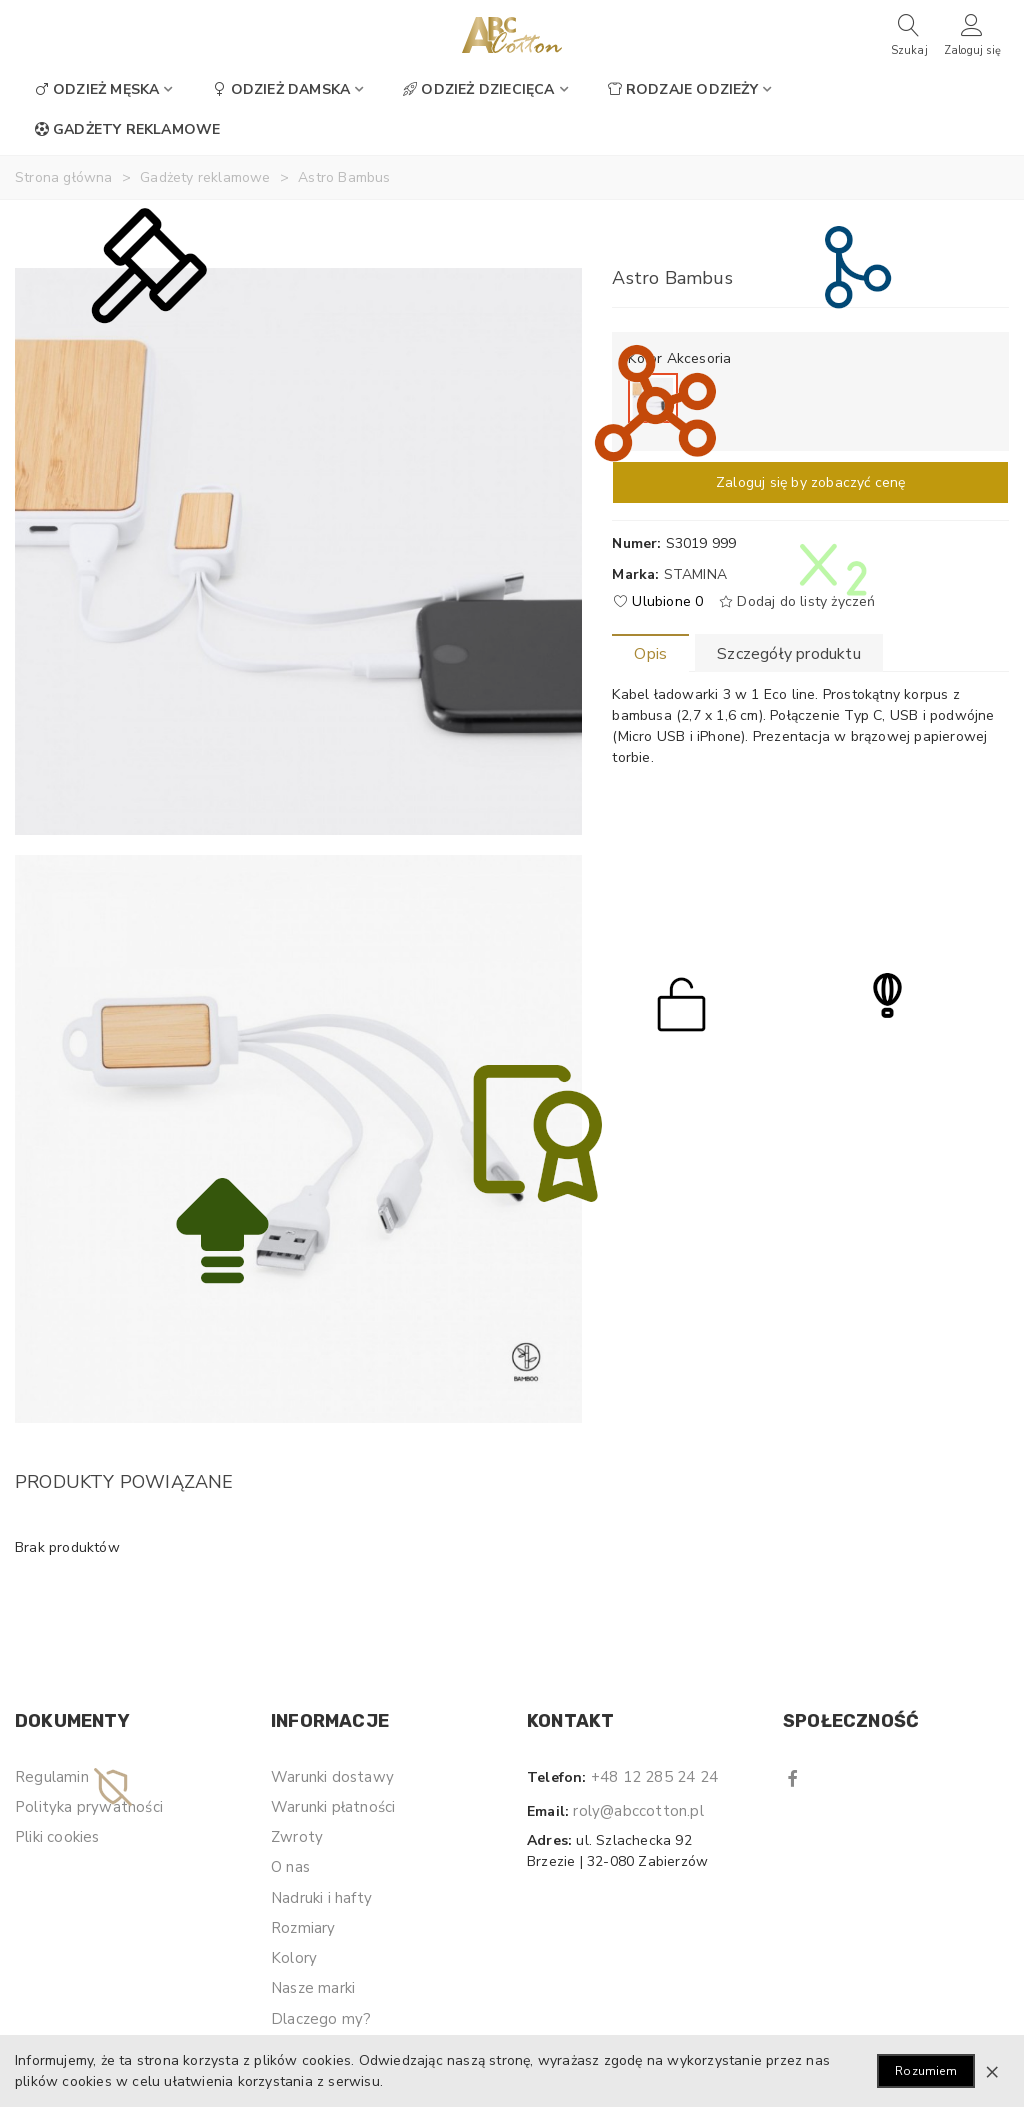  Describe the element at coordinates (113, 1787) in the screenshot. I see `security or protection is disabled` at that location.